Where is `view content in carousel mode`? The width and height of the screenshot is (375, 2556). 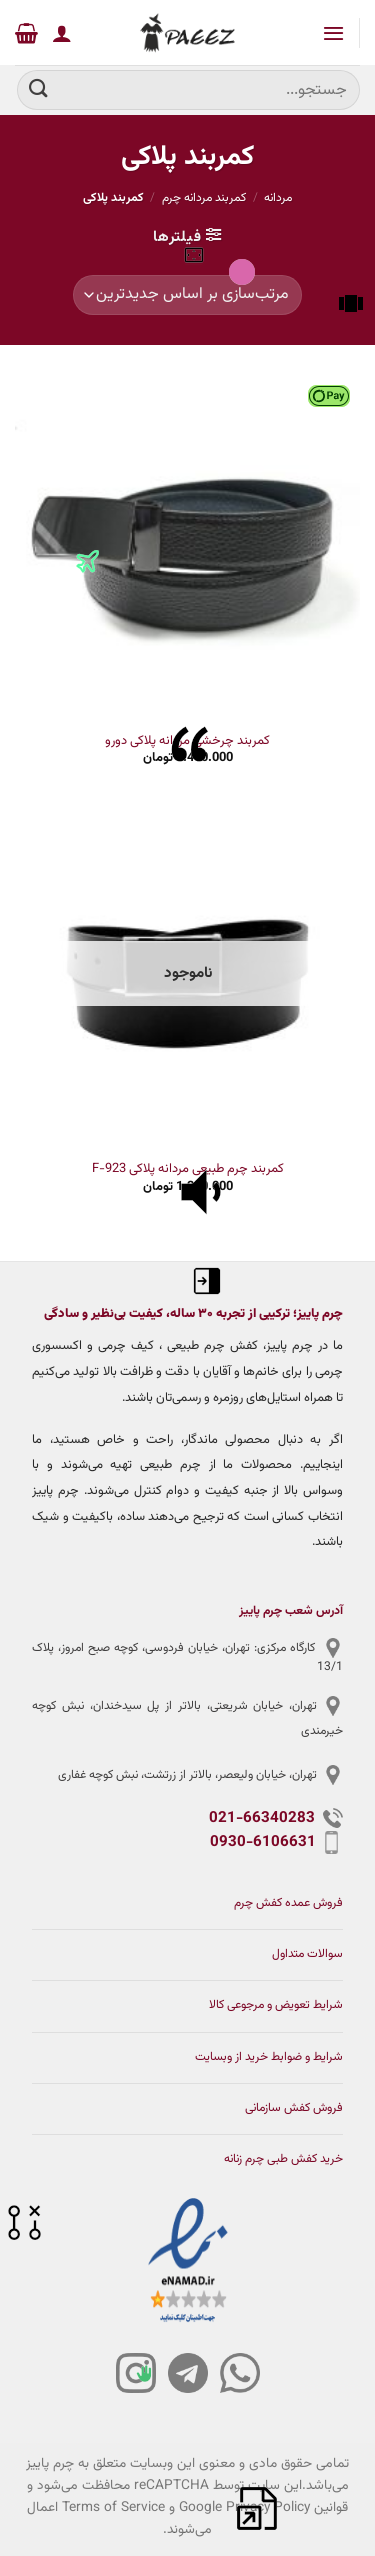
view content in carousel mode is located at coordinates (351, 304).